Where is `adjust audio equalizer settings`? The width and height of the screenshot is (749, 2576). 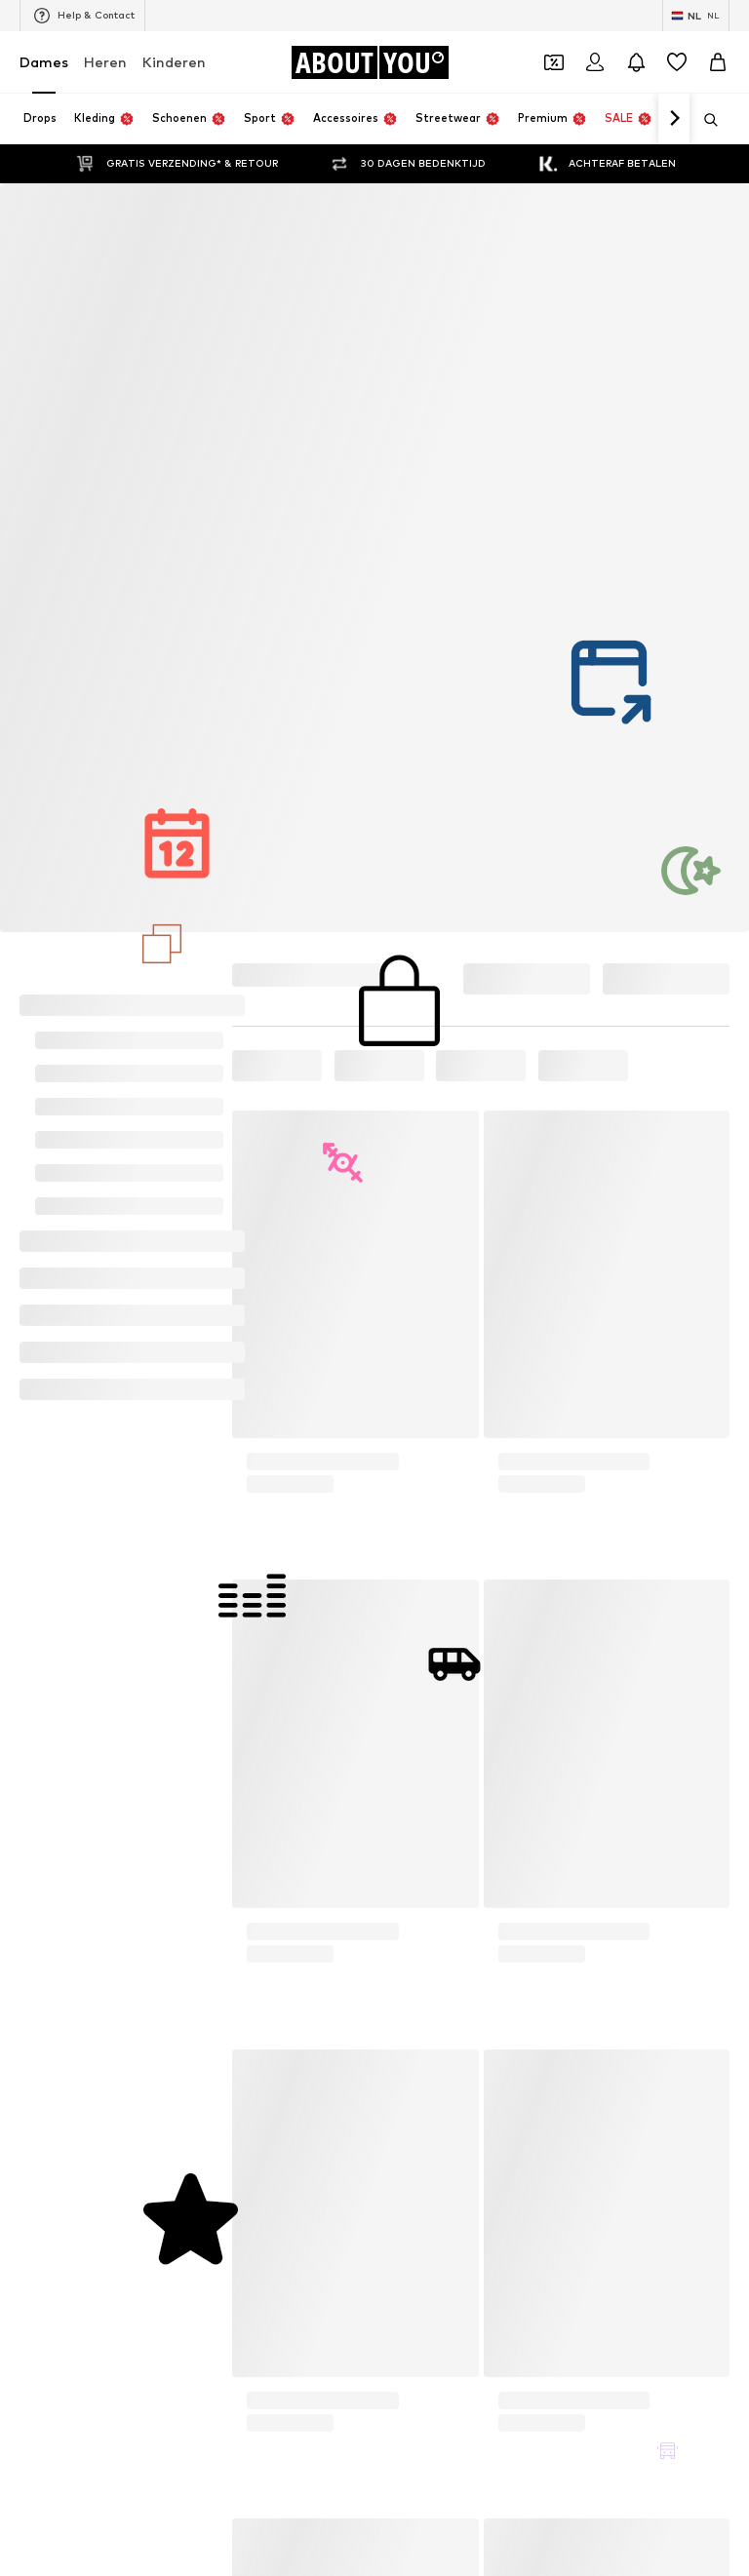 adjust audio equalizer settings is located at coordinates (252, 1595).